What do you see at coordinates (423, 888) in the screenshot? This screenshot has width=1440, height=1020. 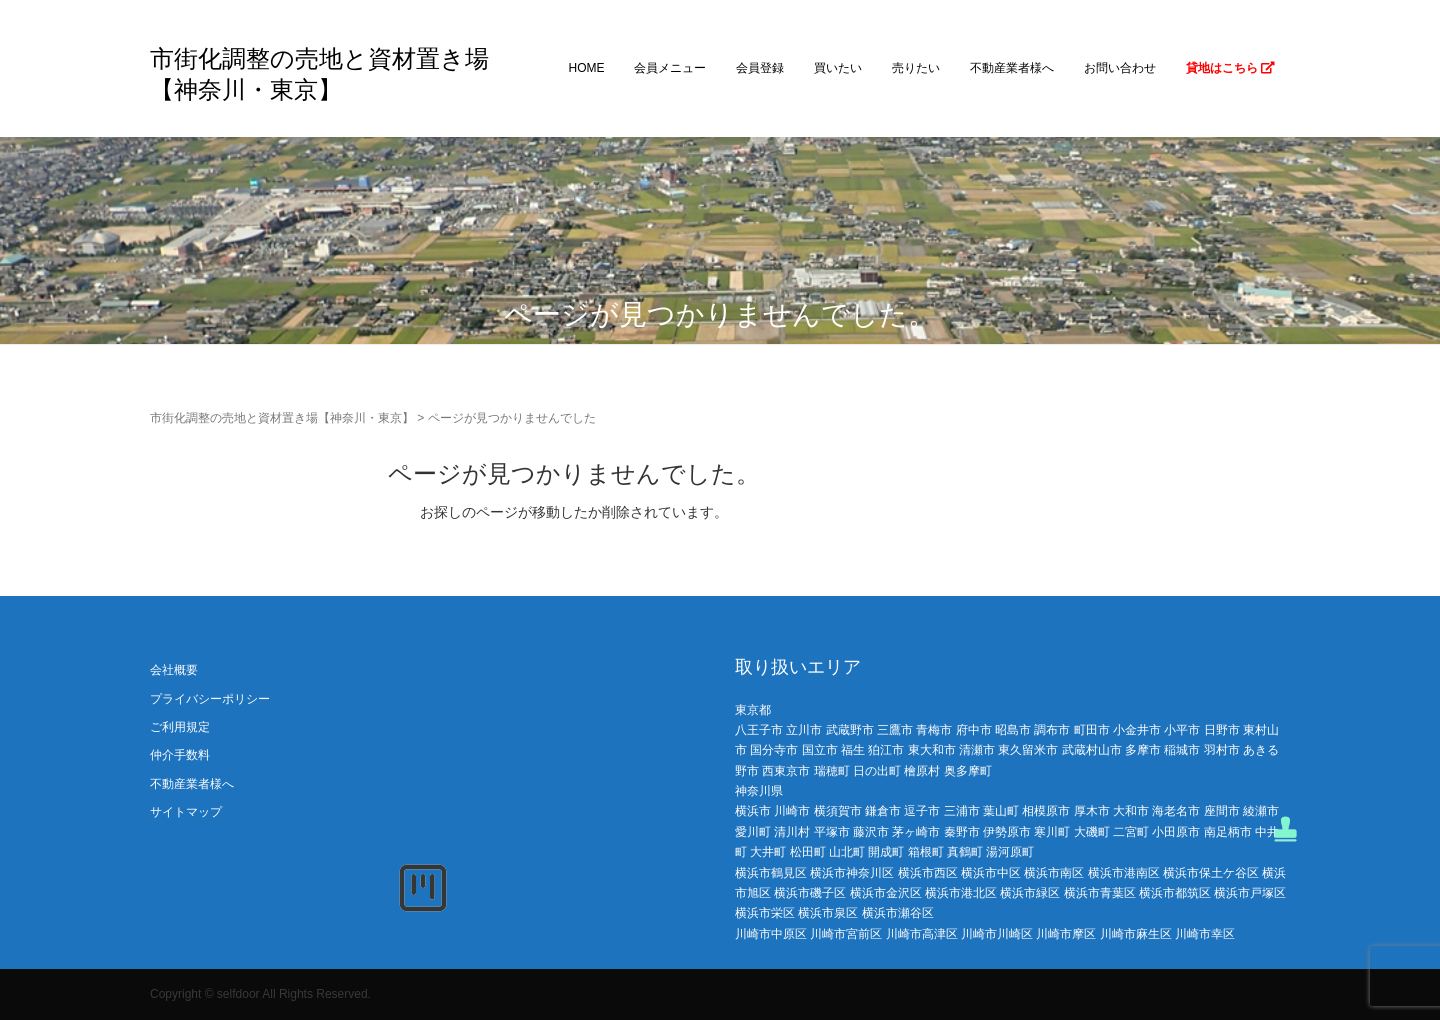 I see `open kanban board view` at bounding box center [423, 888].